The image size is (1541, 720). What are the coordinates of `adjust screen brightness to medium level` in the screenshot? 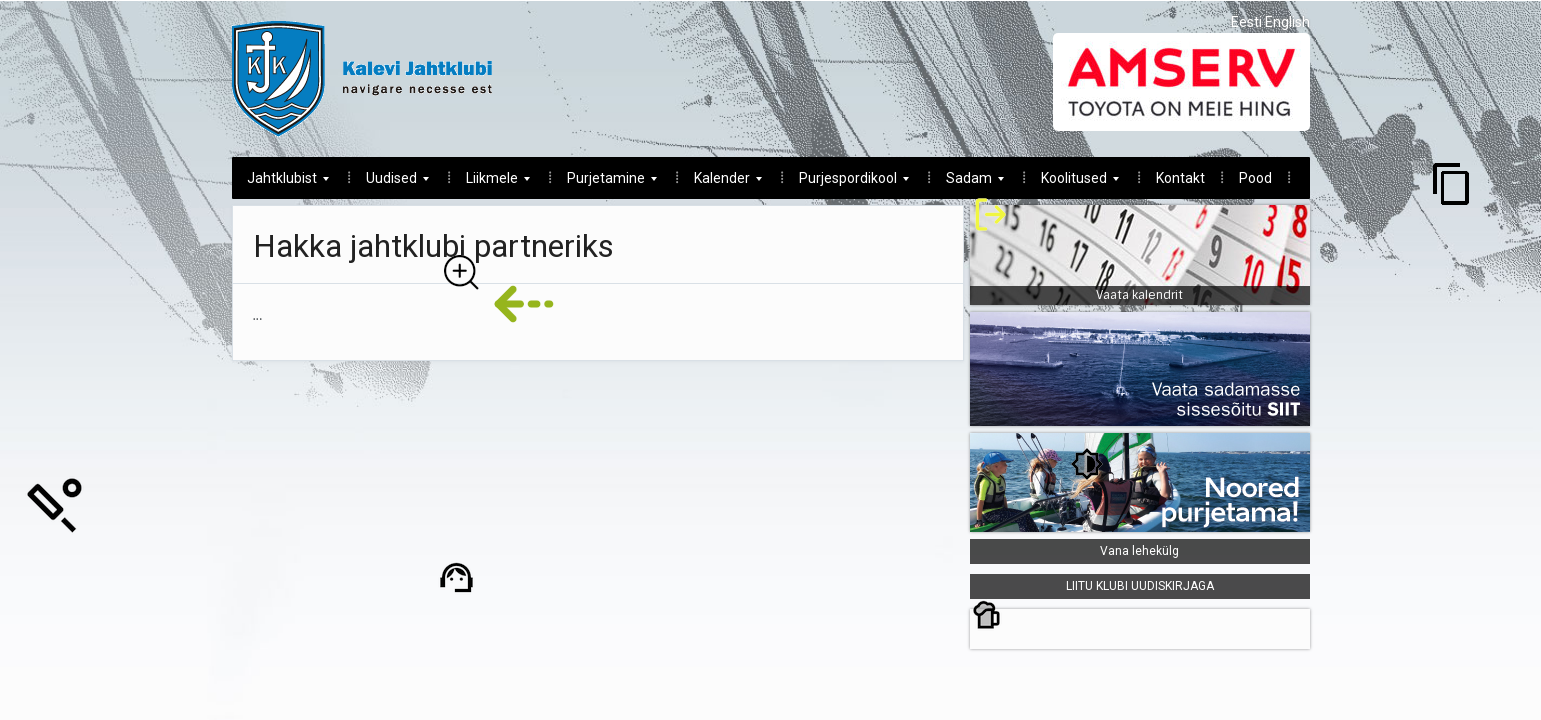 It's located at (1087, 464).